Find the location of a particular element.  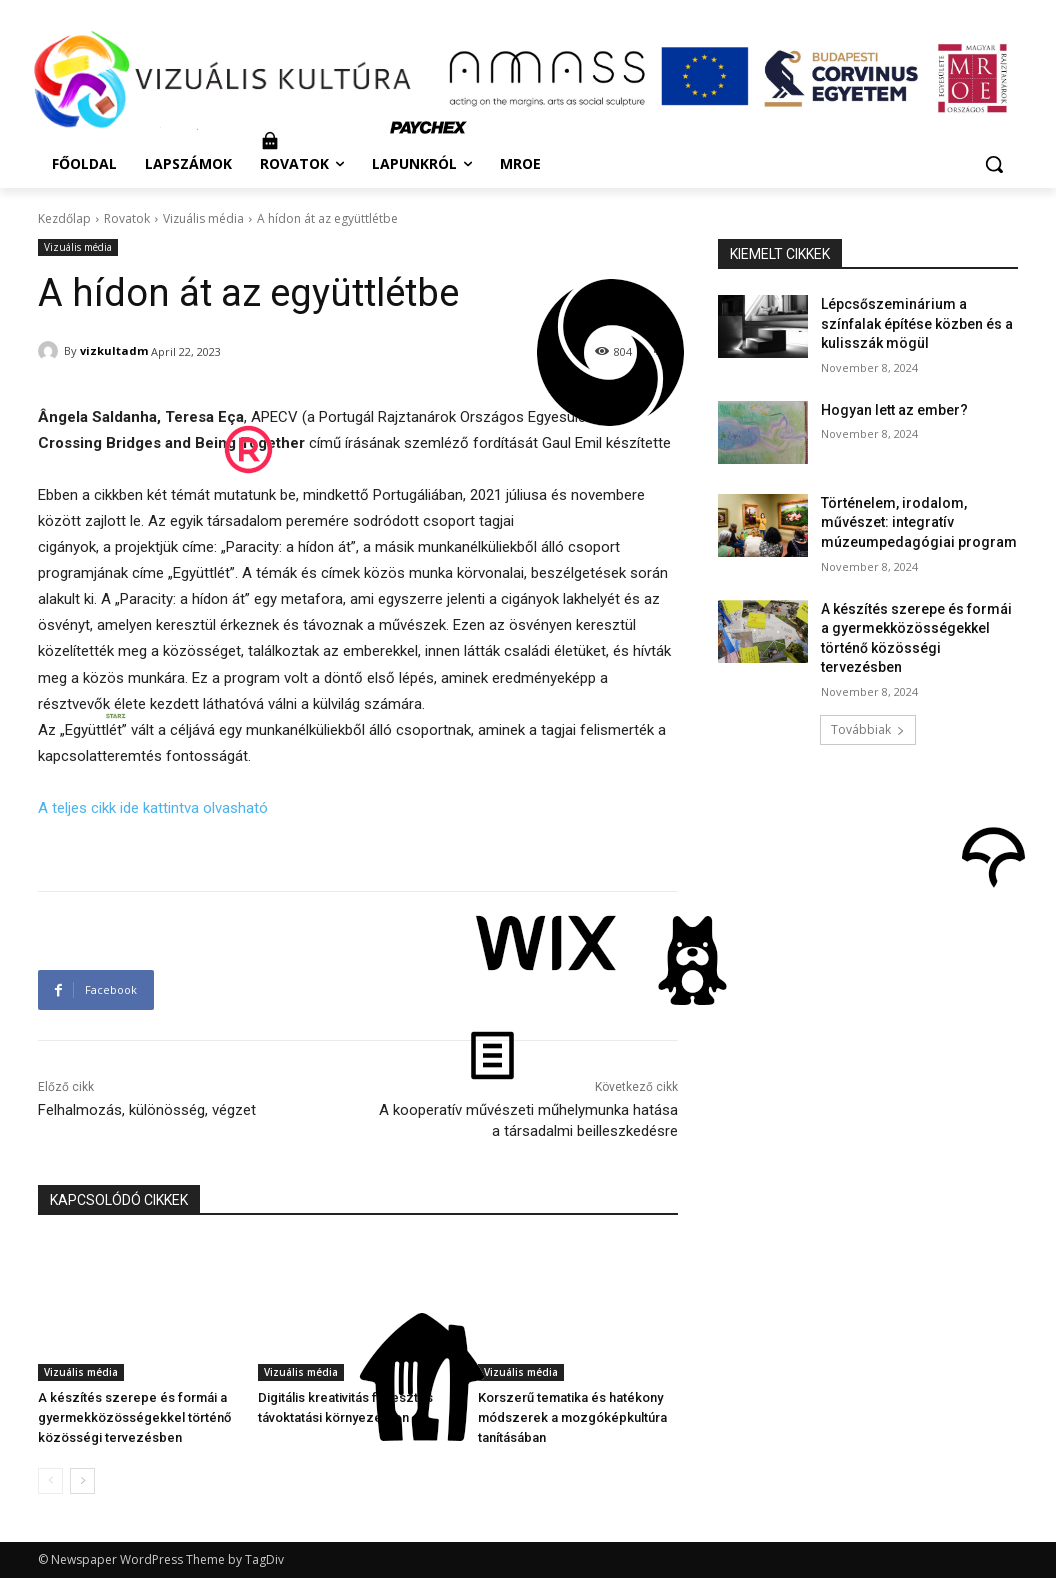

deepmind company logo is located at coordinates (610, 352).